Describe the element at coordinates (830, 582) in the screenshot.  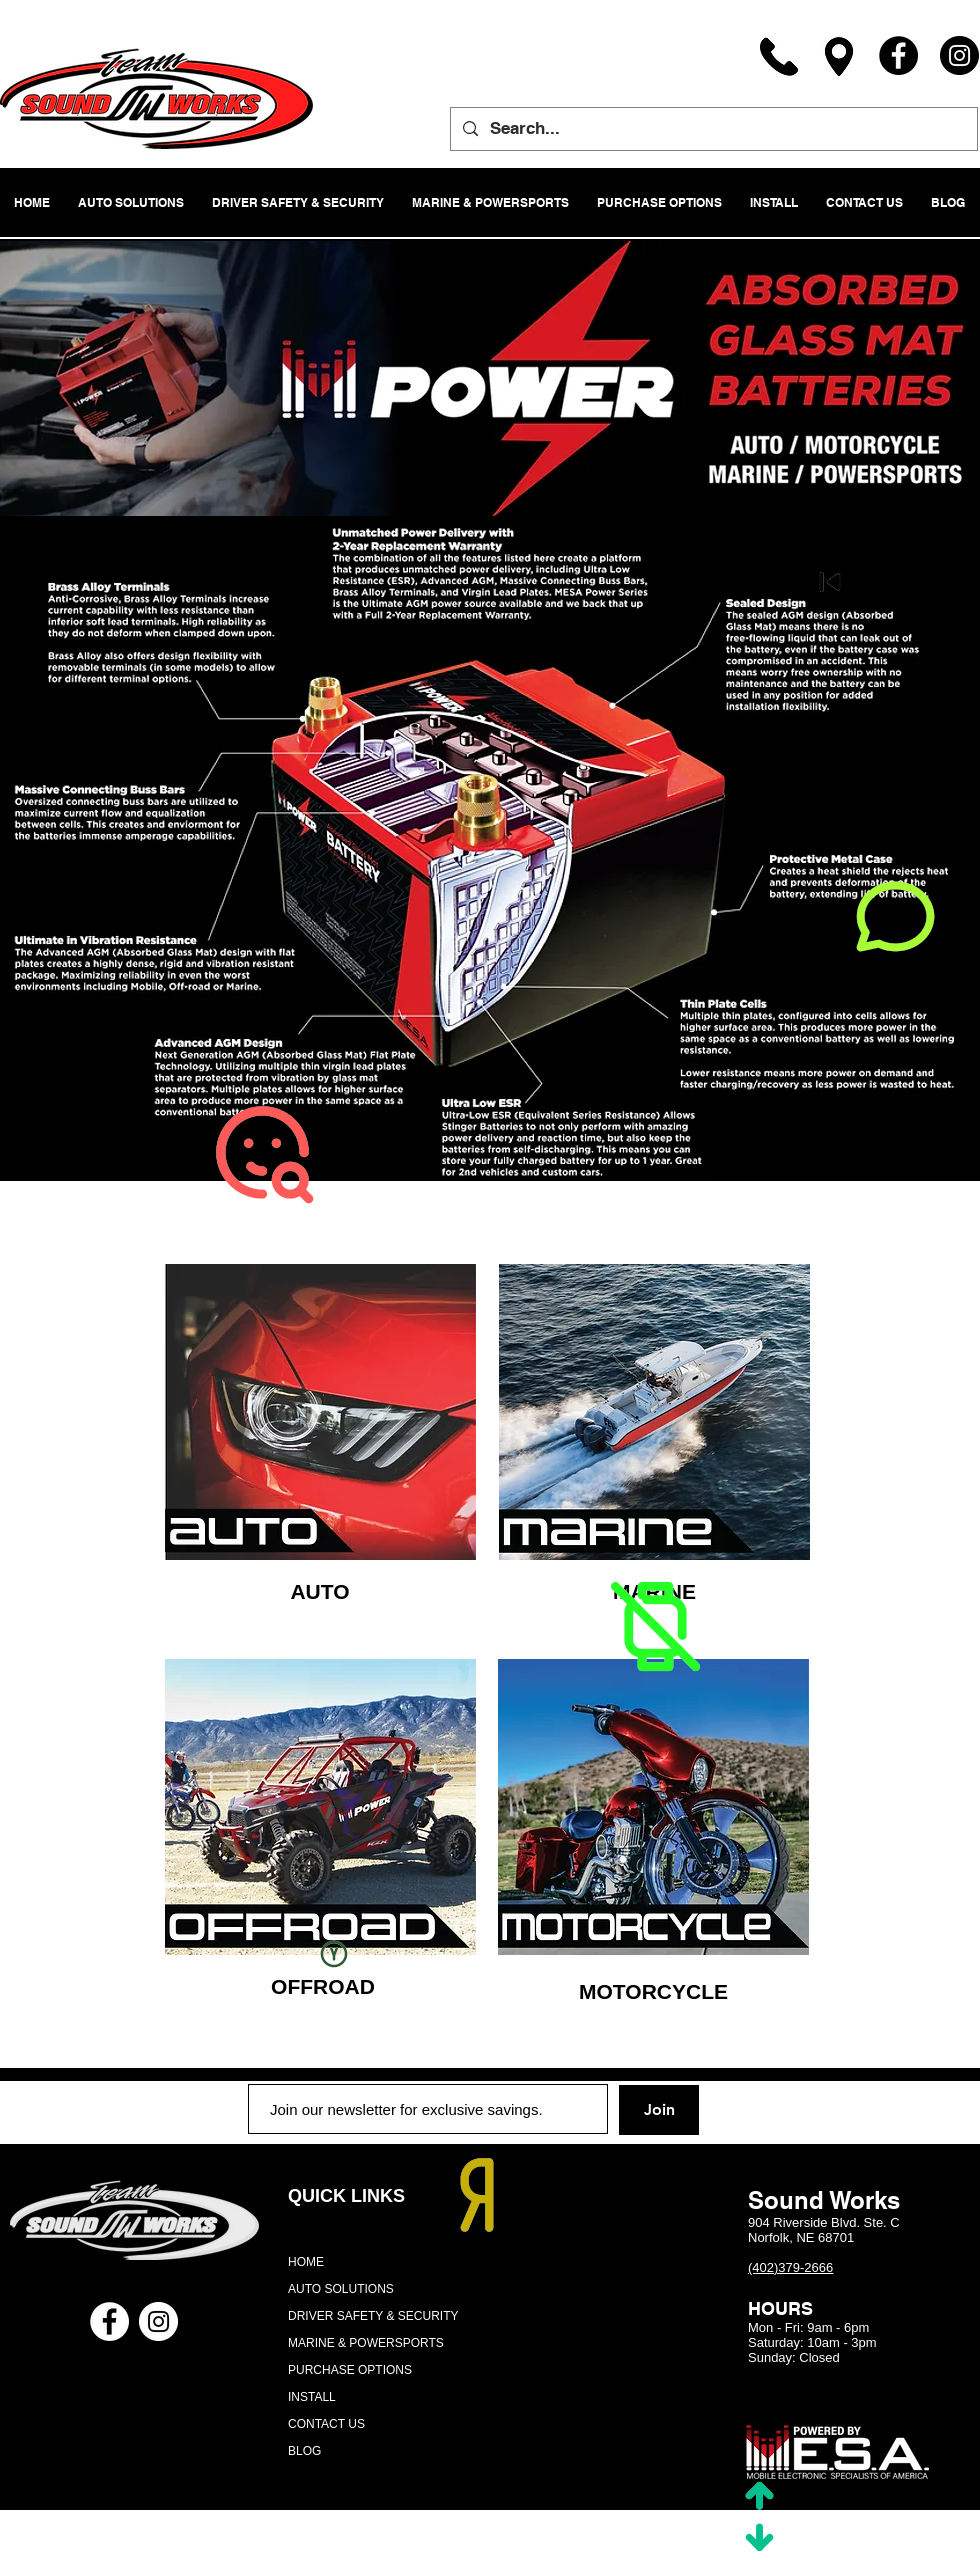
I see `skip to the previous track` at that location.